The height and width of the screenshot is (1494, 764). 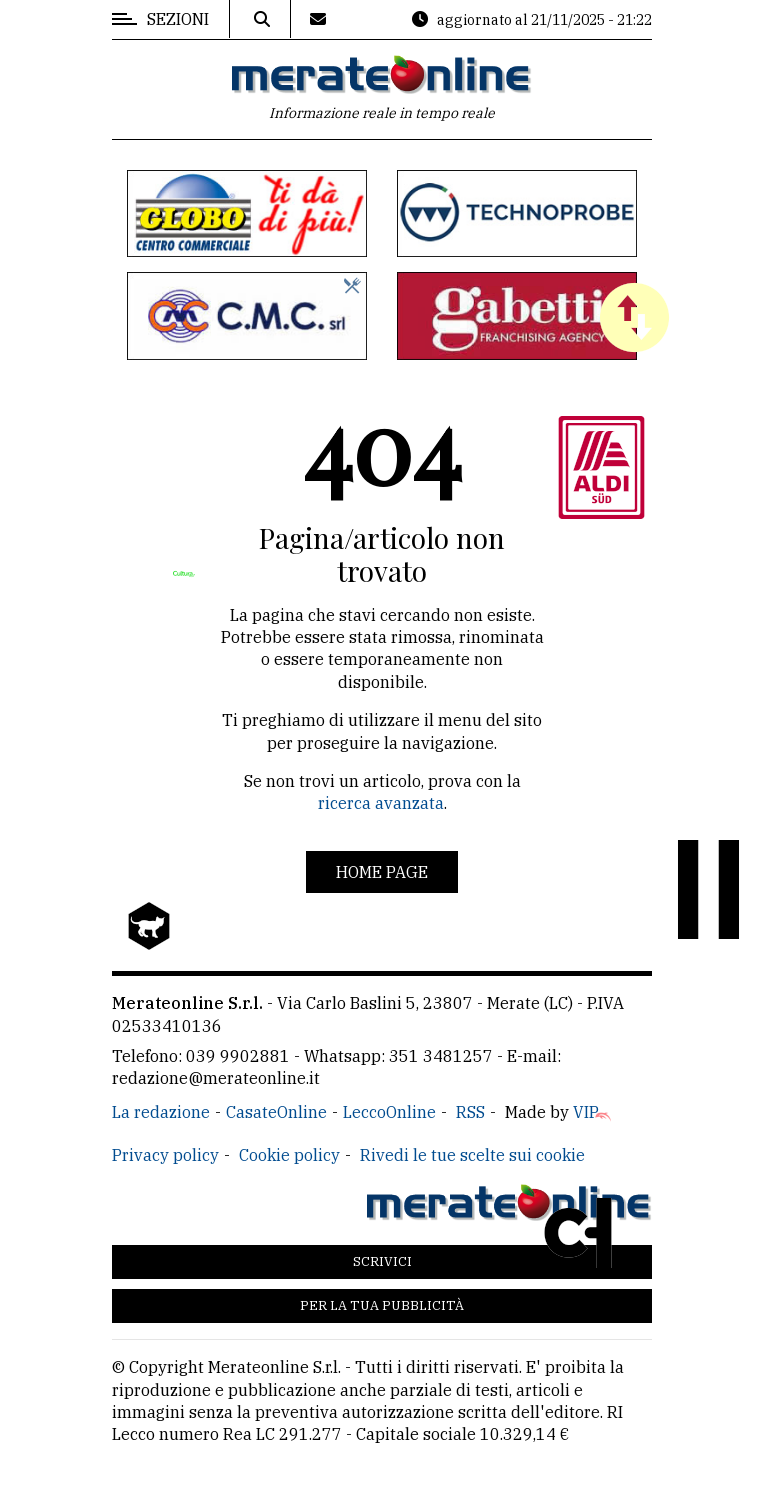 I want to click on open TiddlyWiki application, so click(x=149, y=926).